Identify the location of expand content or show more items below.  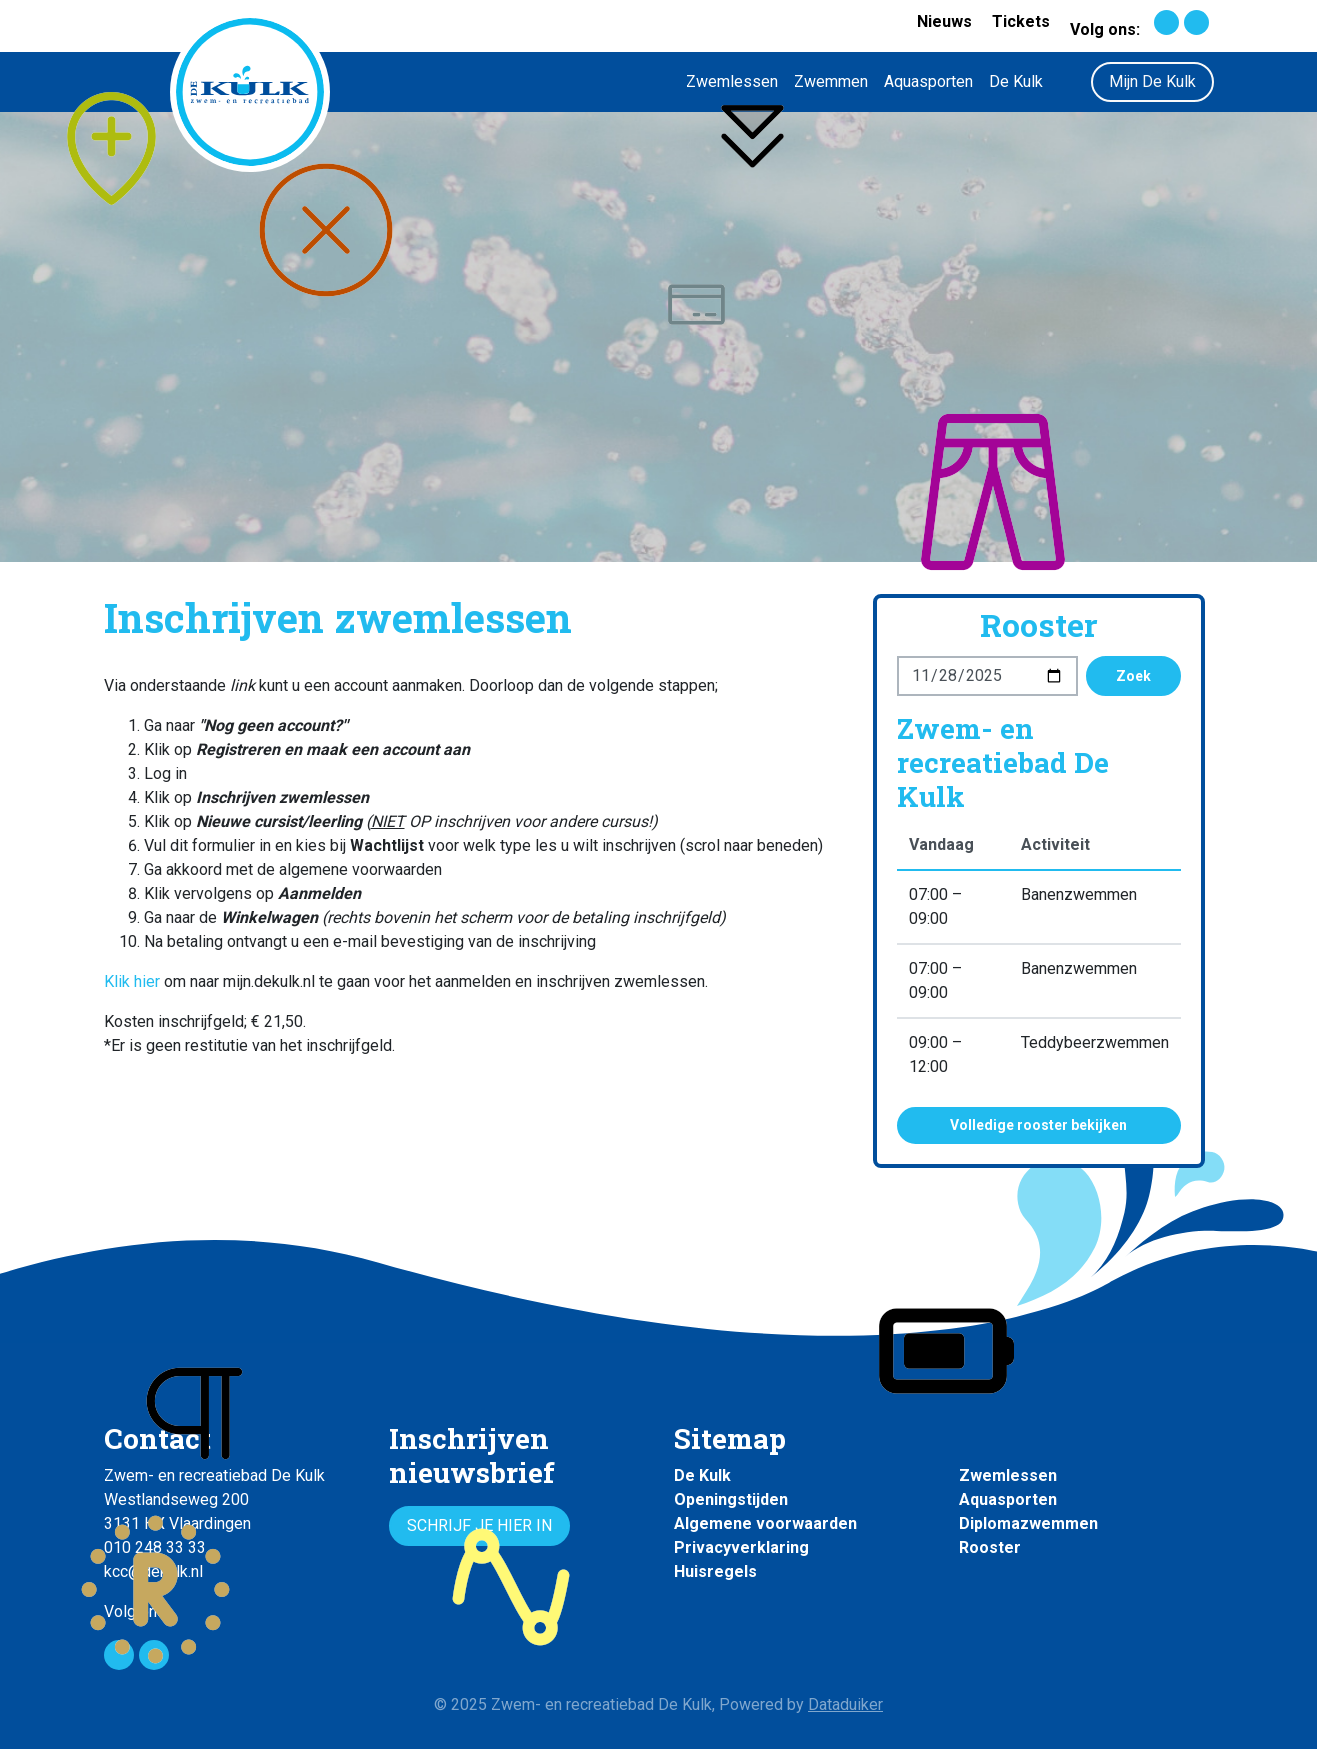
(752, 133).